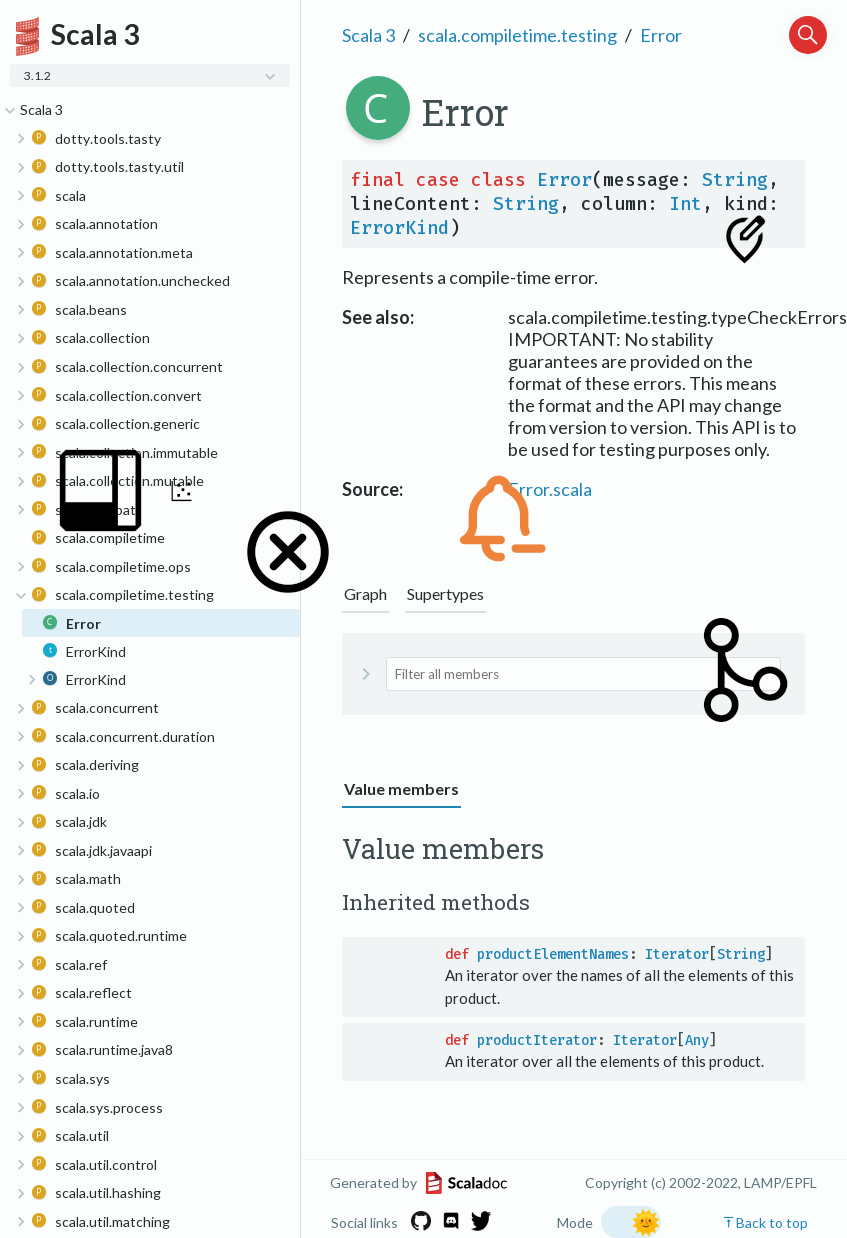 This screenshot has width=847, height=1238. What do you see at coordinates (744, 240) in the screenshot?
I see `edit a saved location` at bounding box center [744, 240].